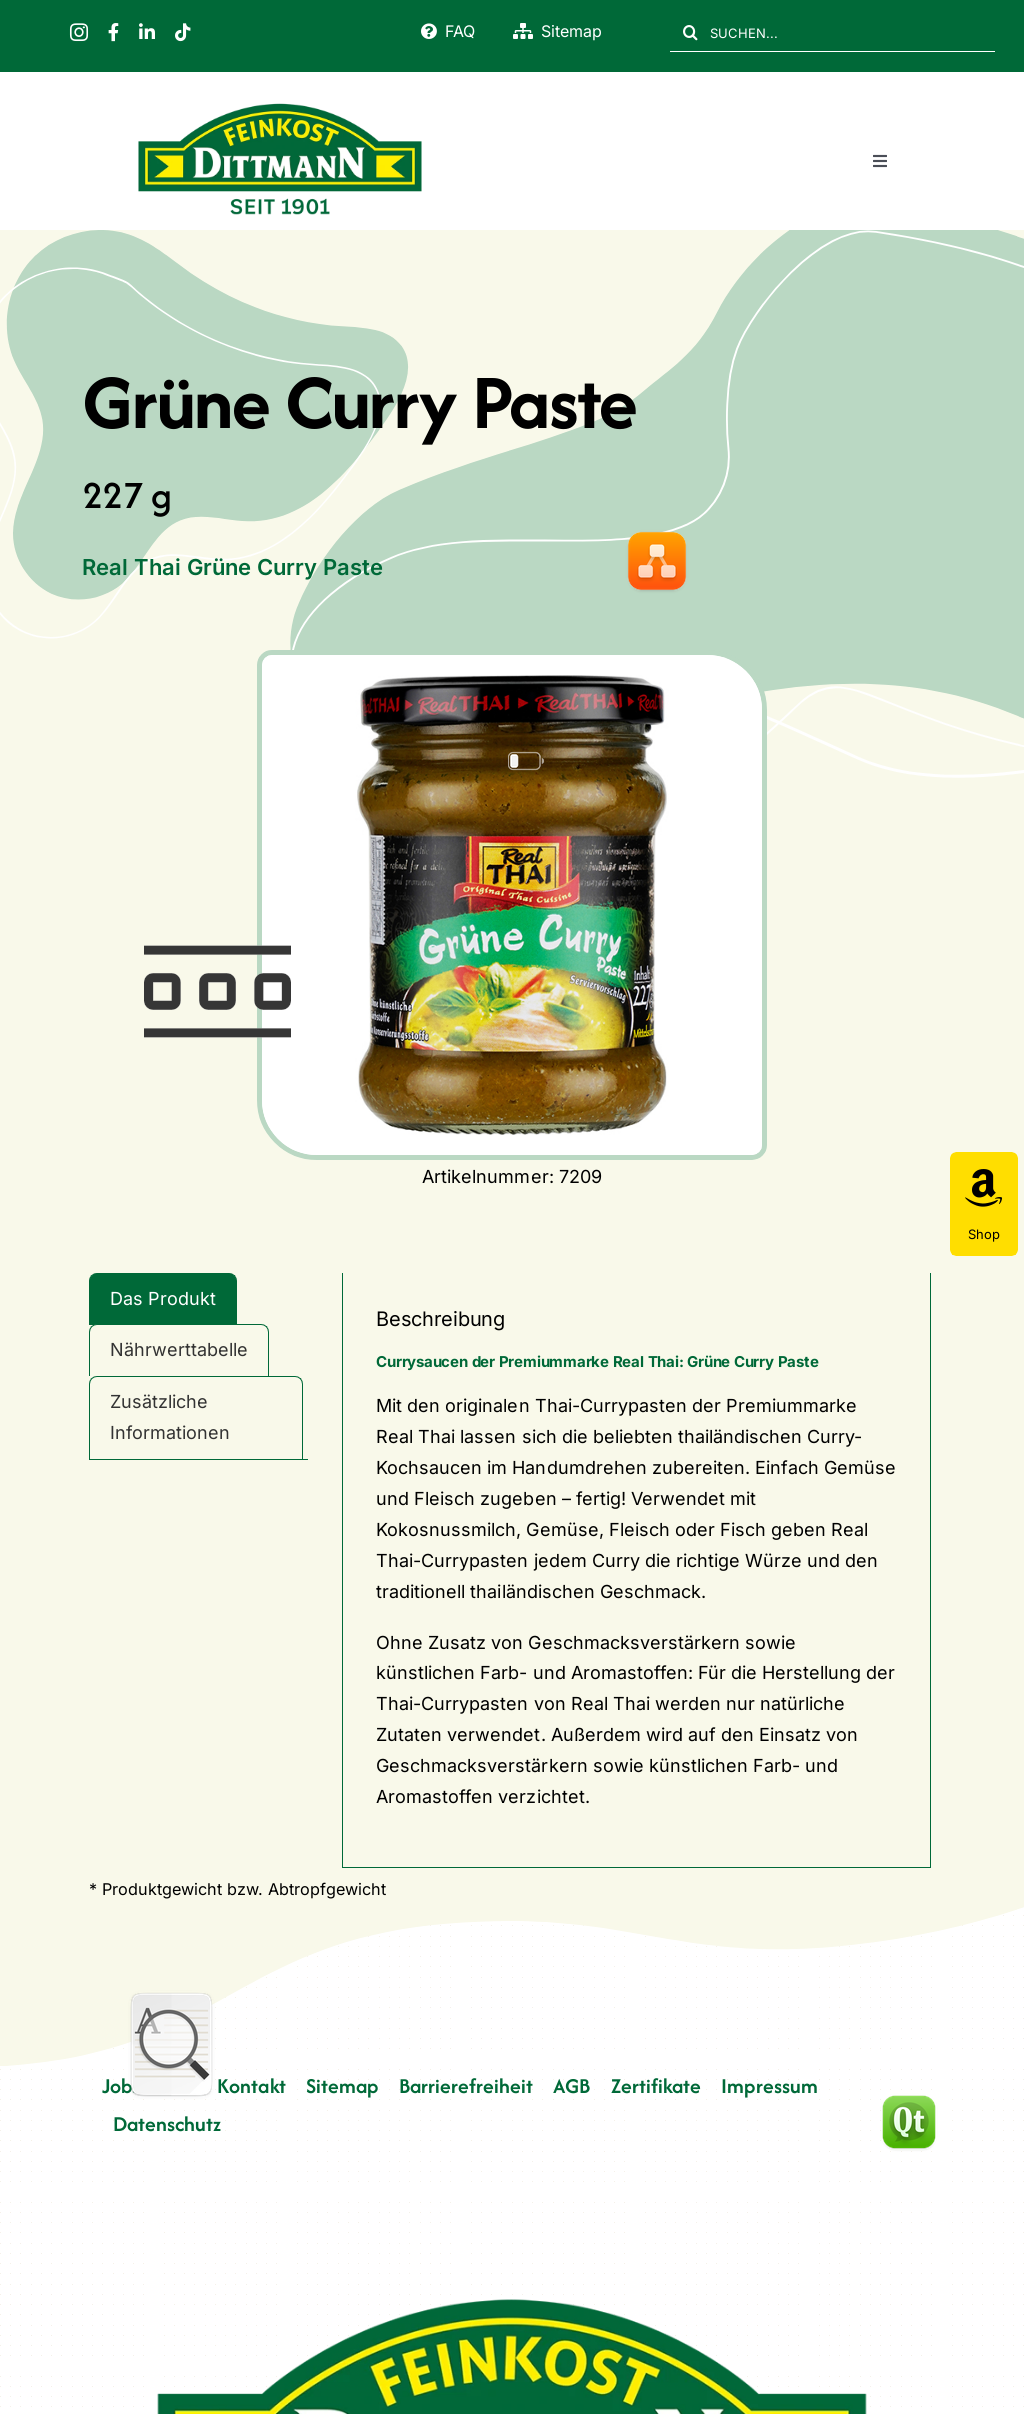 This screenshot has height=2414, width=1024. What do you see at coordinates (526, 761) in the screenshot?
I see `indicates battery is at 20% charge` at bounding box center [526, 761].